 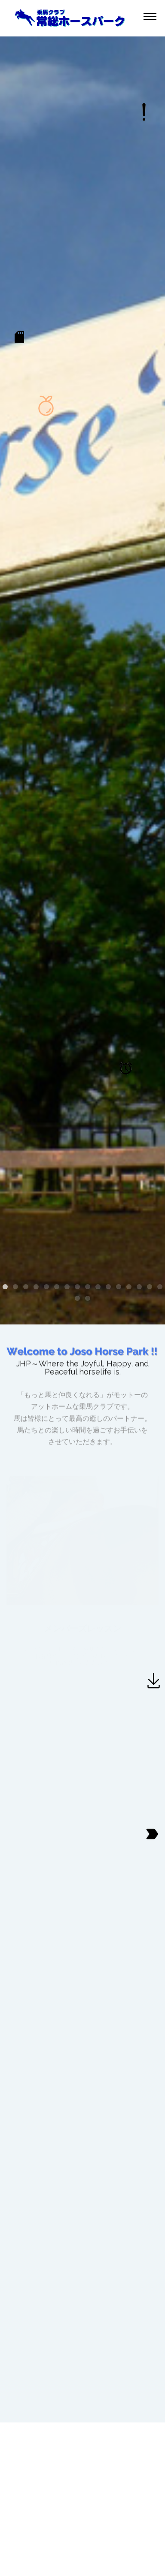 I want to click on view or manage alarms, so click(x=125, y=1068).